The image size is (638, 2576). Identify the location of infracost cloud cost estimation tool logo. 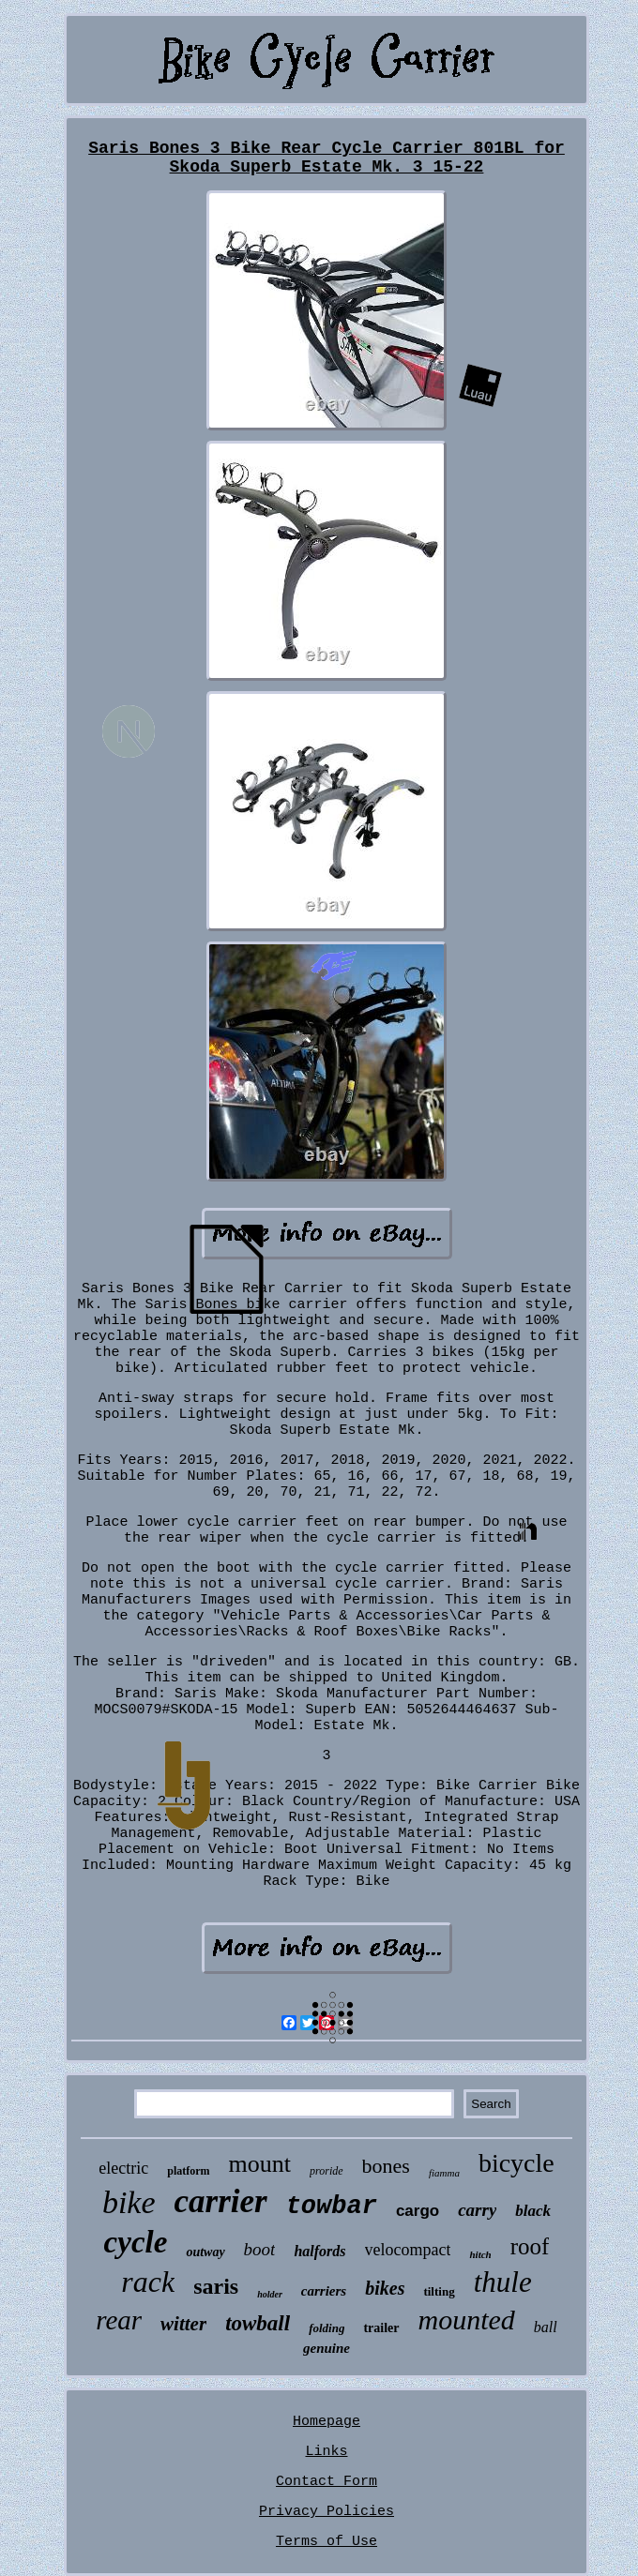
(528, 1531).